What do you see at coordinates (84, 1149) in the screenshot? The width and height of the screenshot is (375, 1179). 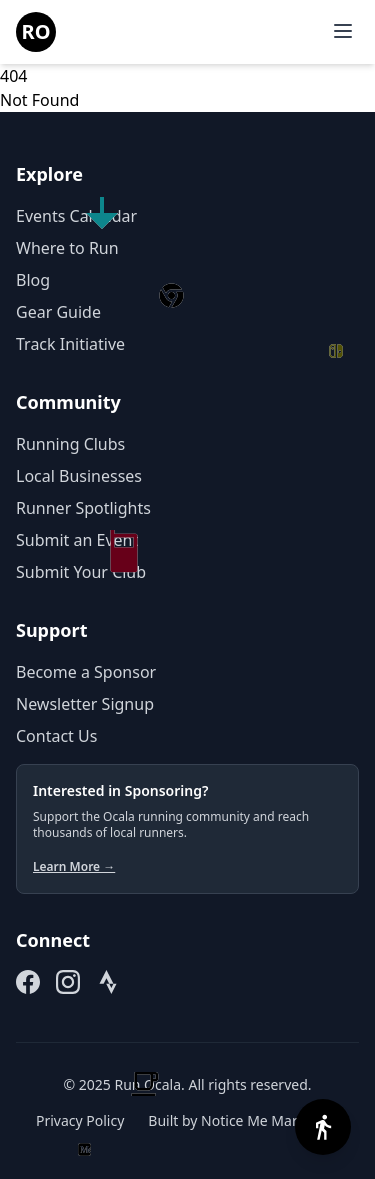 I see `open the Medium app` at bounding box center [84, 1149].